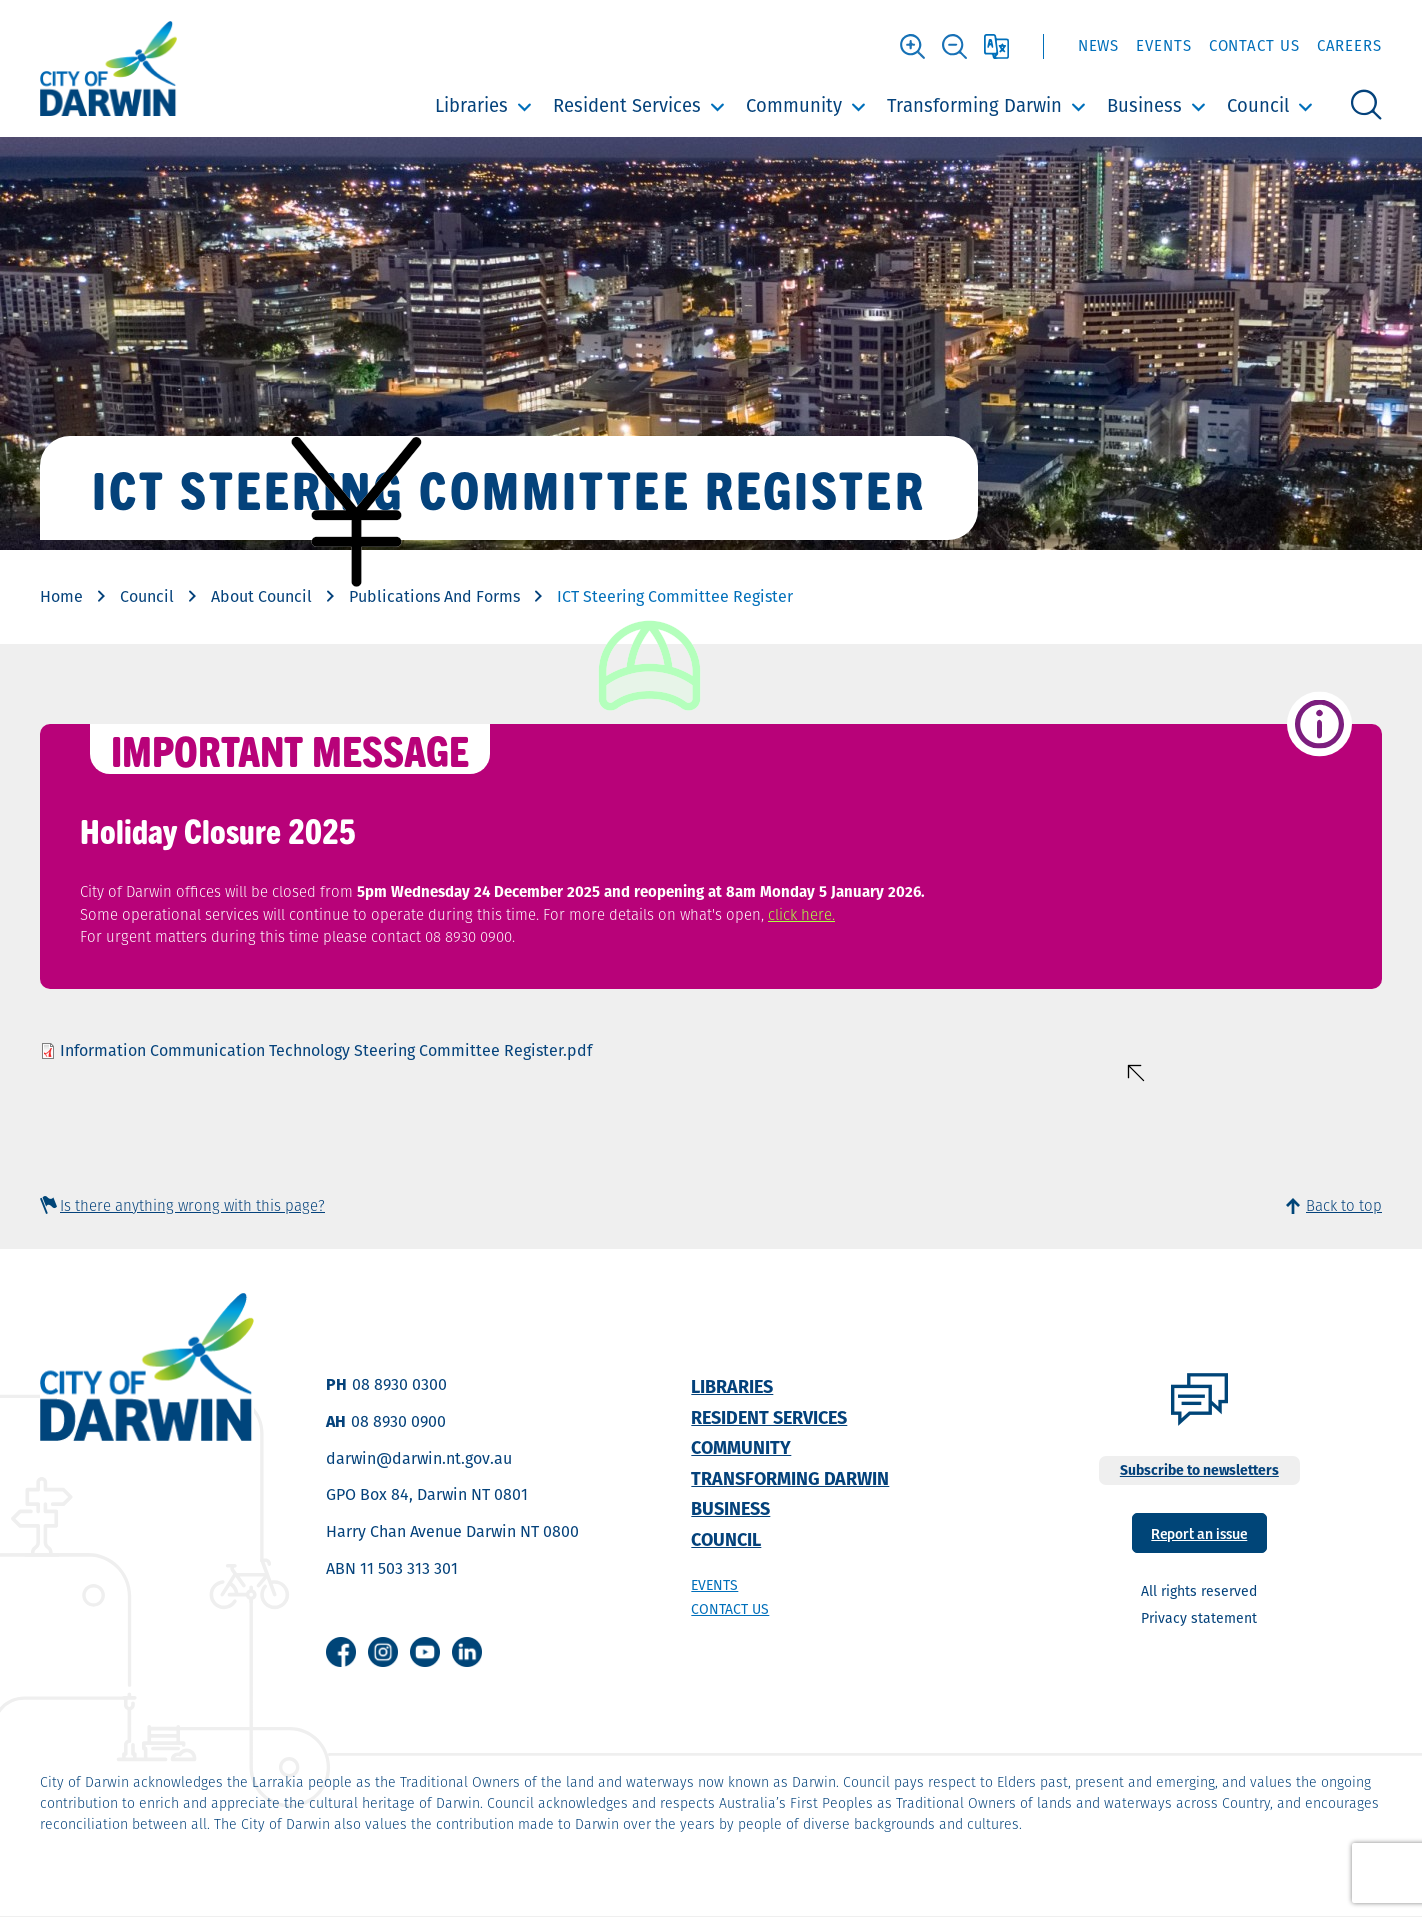 Image resolution: width=1422 pixels, height=1917 pixels. What do you see at coordinates (649, 671) in the screenshot?
I see `browse hats or headwear options` at bounding box center [649, 671].